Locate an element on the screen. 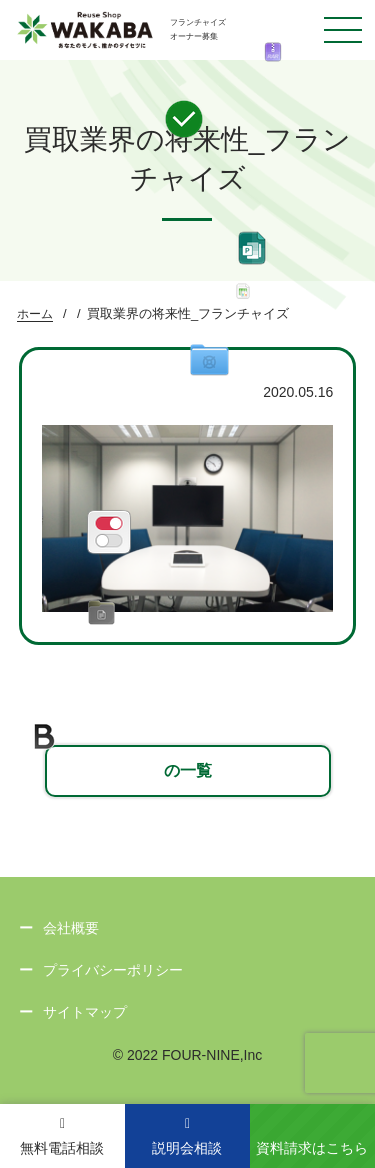 The height and width of the screenshot is (1168, 375). open system settings or preferences is located at coordinates (109, 532).